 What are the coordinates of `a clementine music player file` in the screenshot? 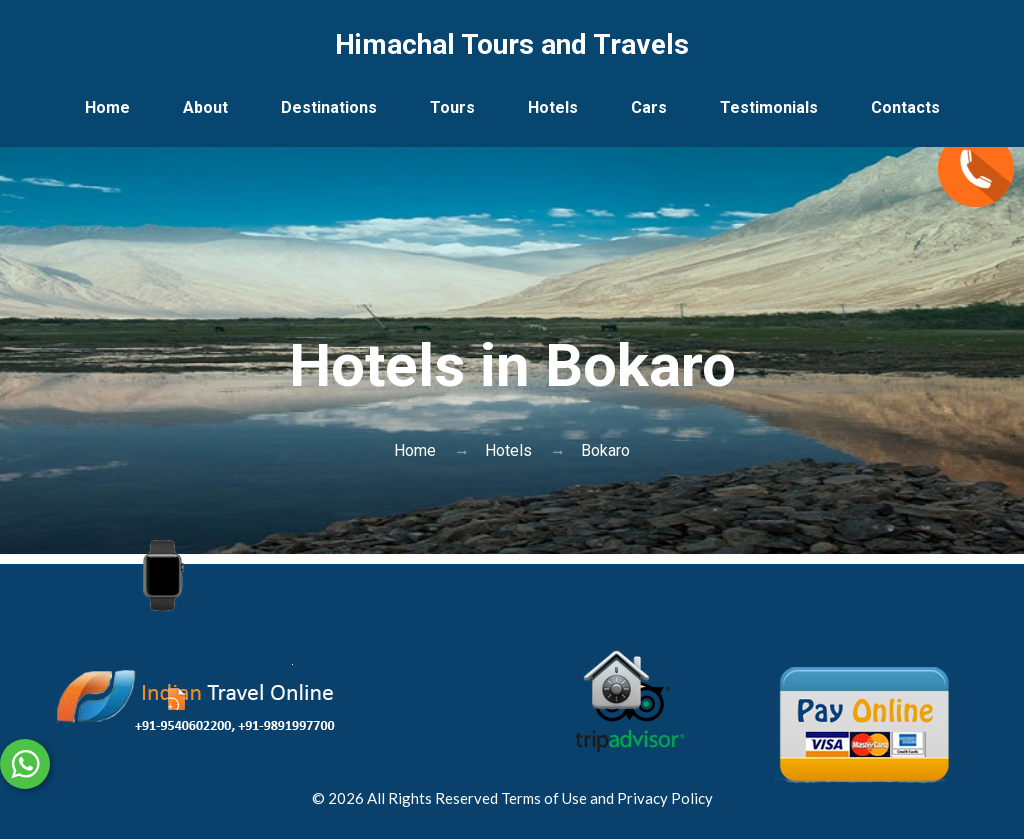 It's located at (176, 699).